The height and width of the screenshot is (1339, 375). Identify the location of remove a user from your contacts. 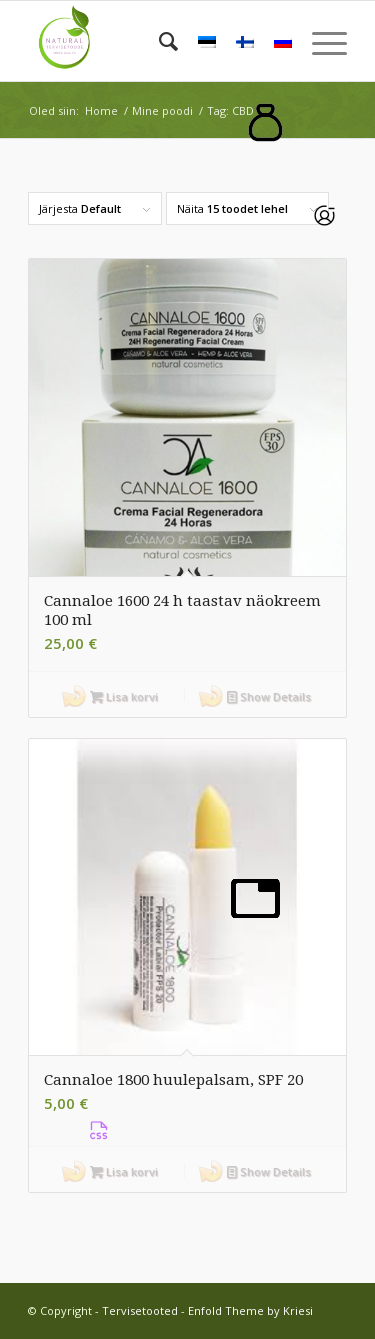
(324, 215).